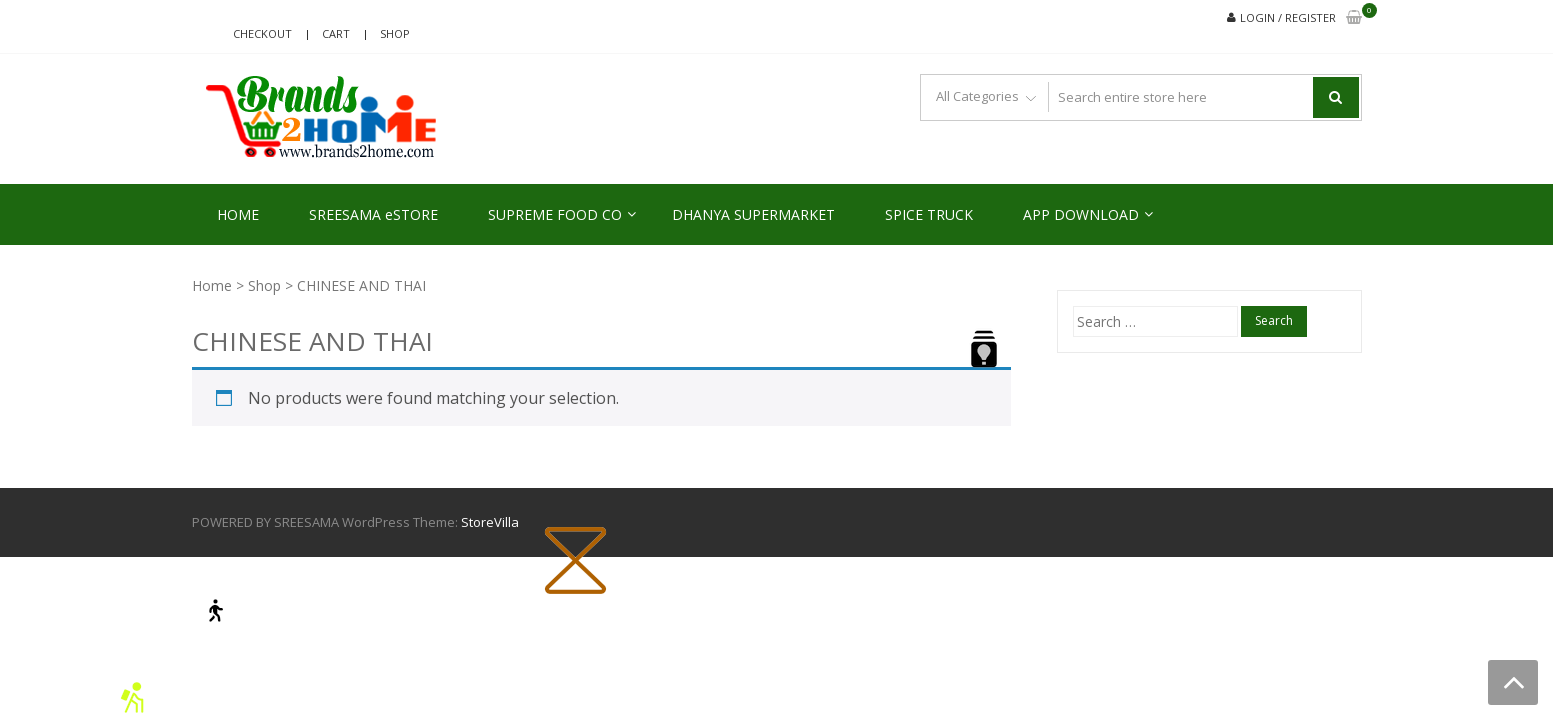  I want to click on run batch predictions or bulk processing, so click(984, 349).